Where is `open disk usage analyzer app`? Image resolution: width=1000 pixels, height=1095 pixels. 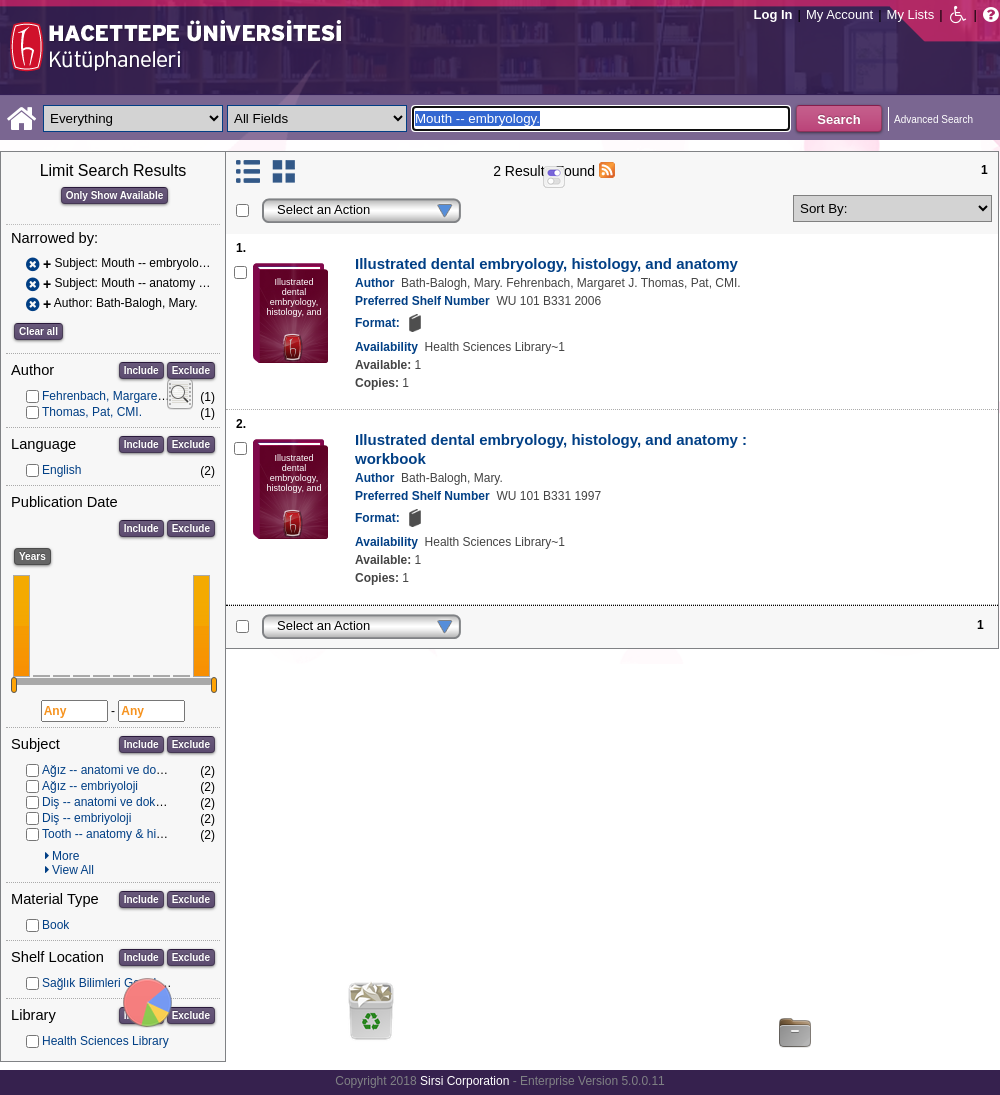 open disk usage analyzer app is located at coordinates (147, 1002).